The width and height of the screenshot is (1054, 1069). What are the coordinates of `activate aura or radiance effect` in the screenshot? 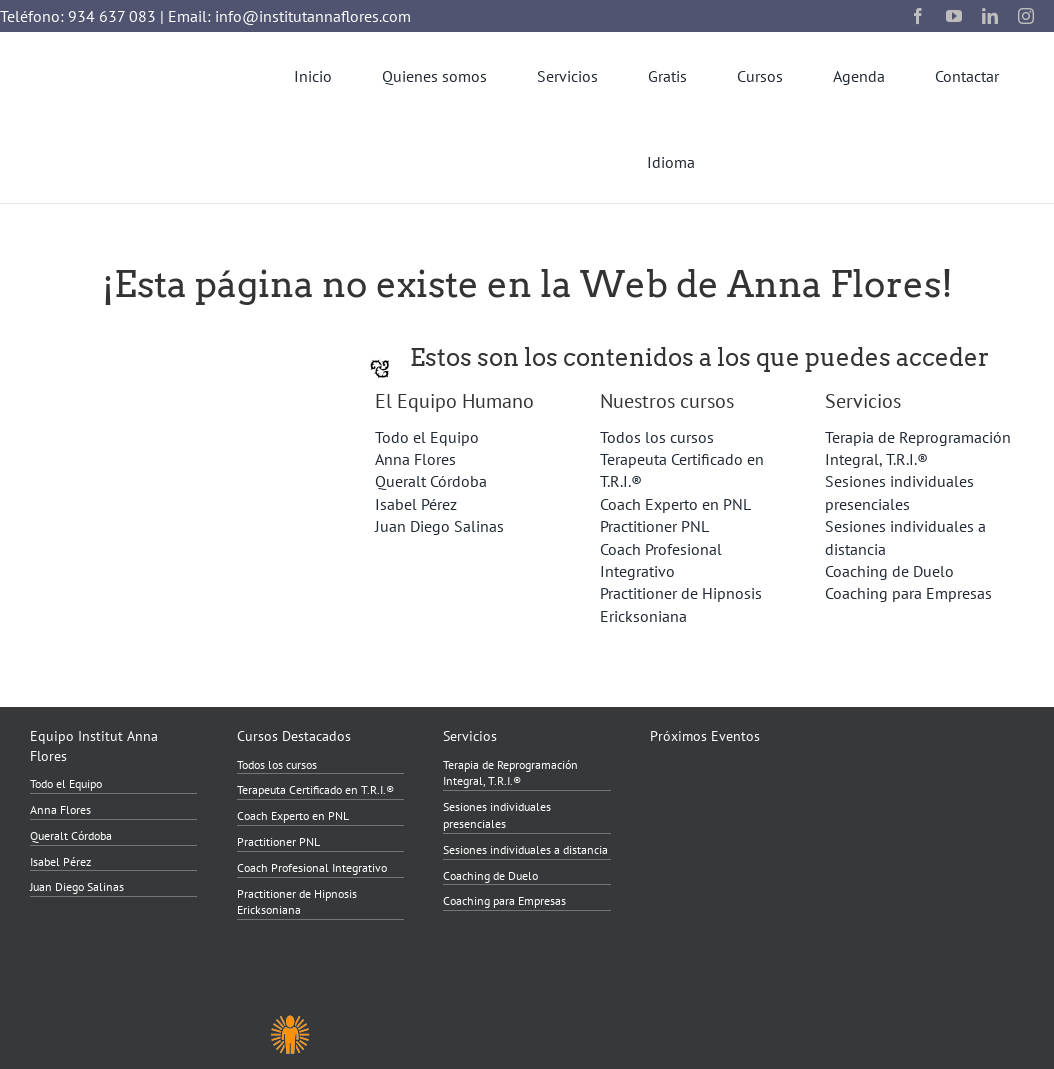 It's located at (289, 1034).